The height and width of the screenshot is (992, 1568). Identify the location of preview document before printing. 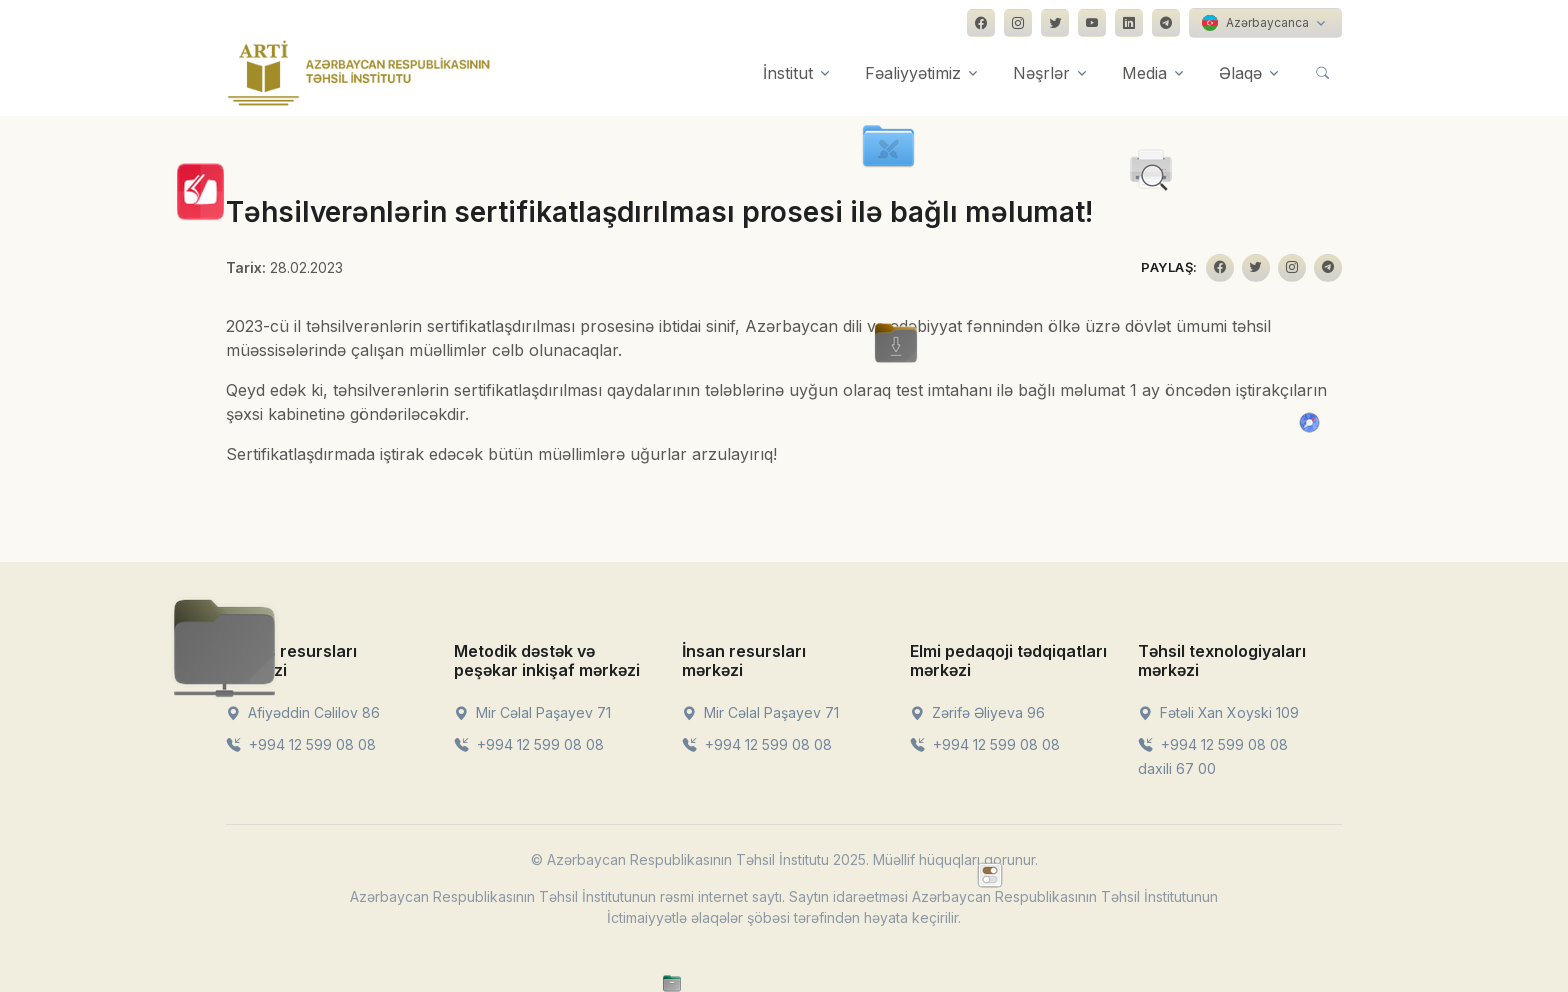
(1151, 169).